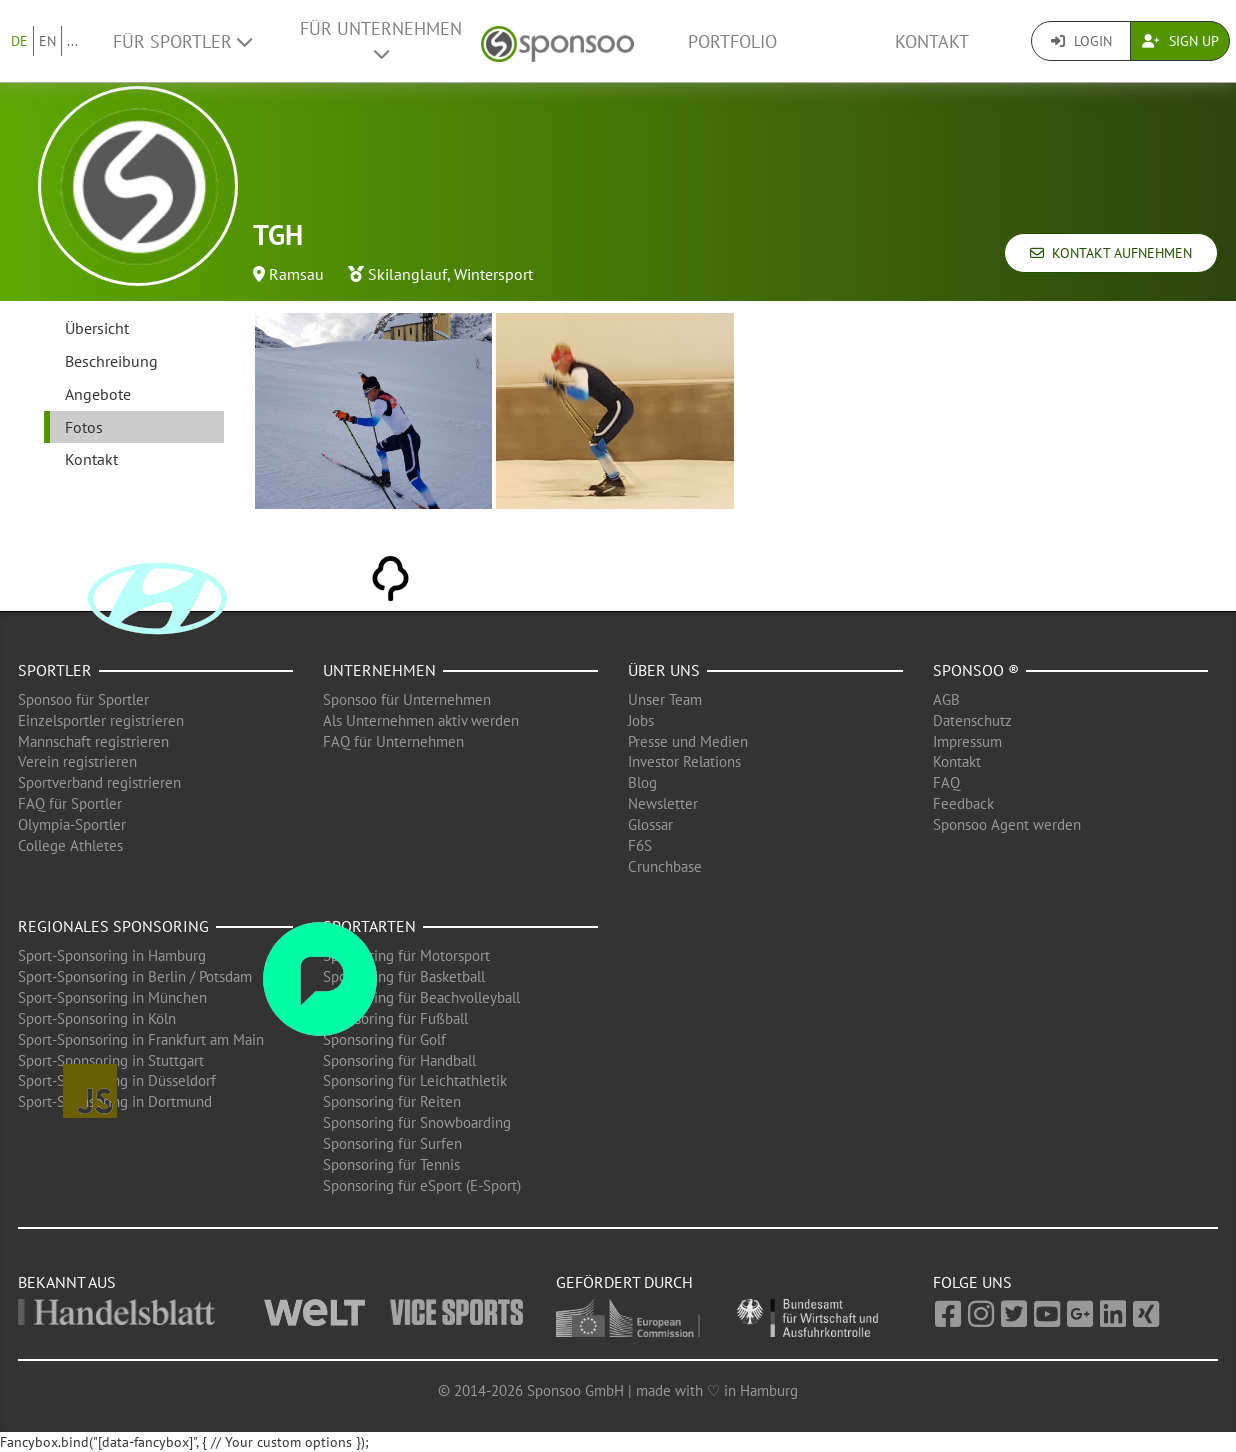 The image size is (1236, 1452). I want to click on open the pixelfed app, so click(320, 979).